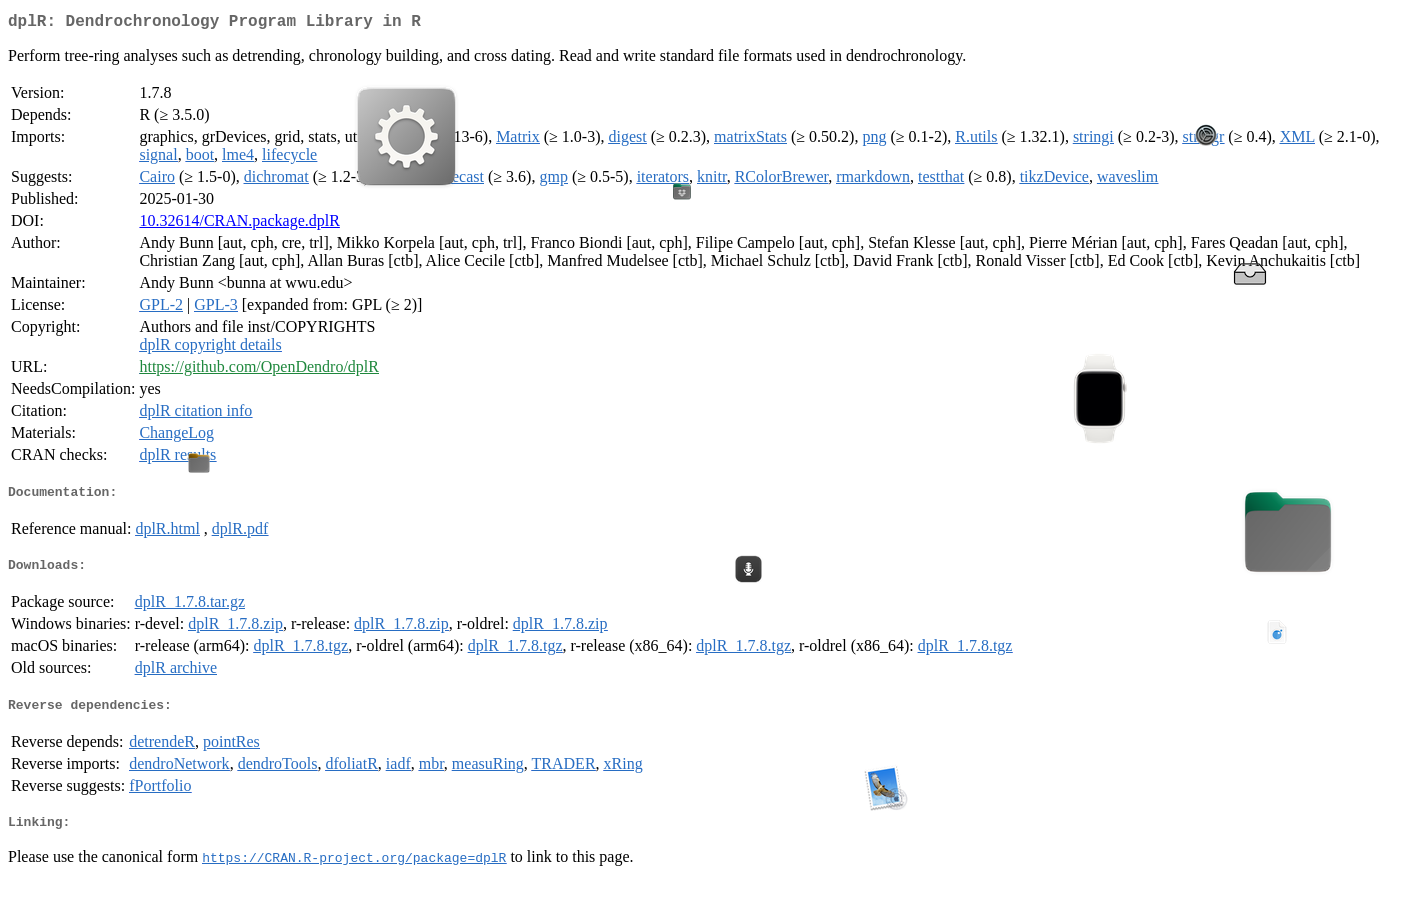 The height and width of the screenshot is (898, 1408). Describe the element at coordinates (1206, 135) in the screenshot. I see `open system preferences or settings` at that location.